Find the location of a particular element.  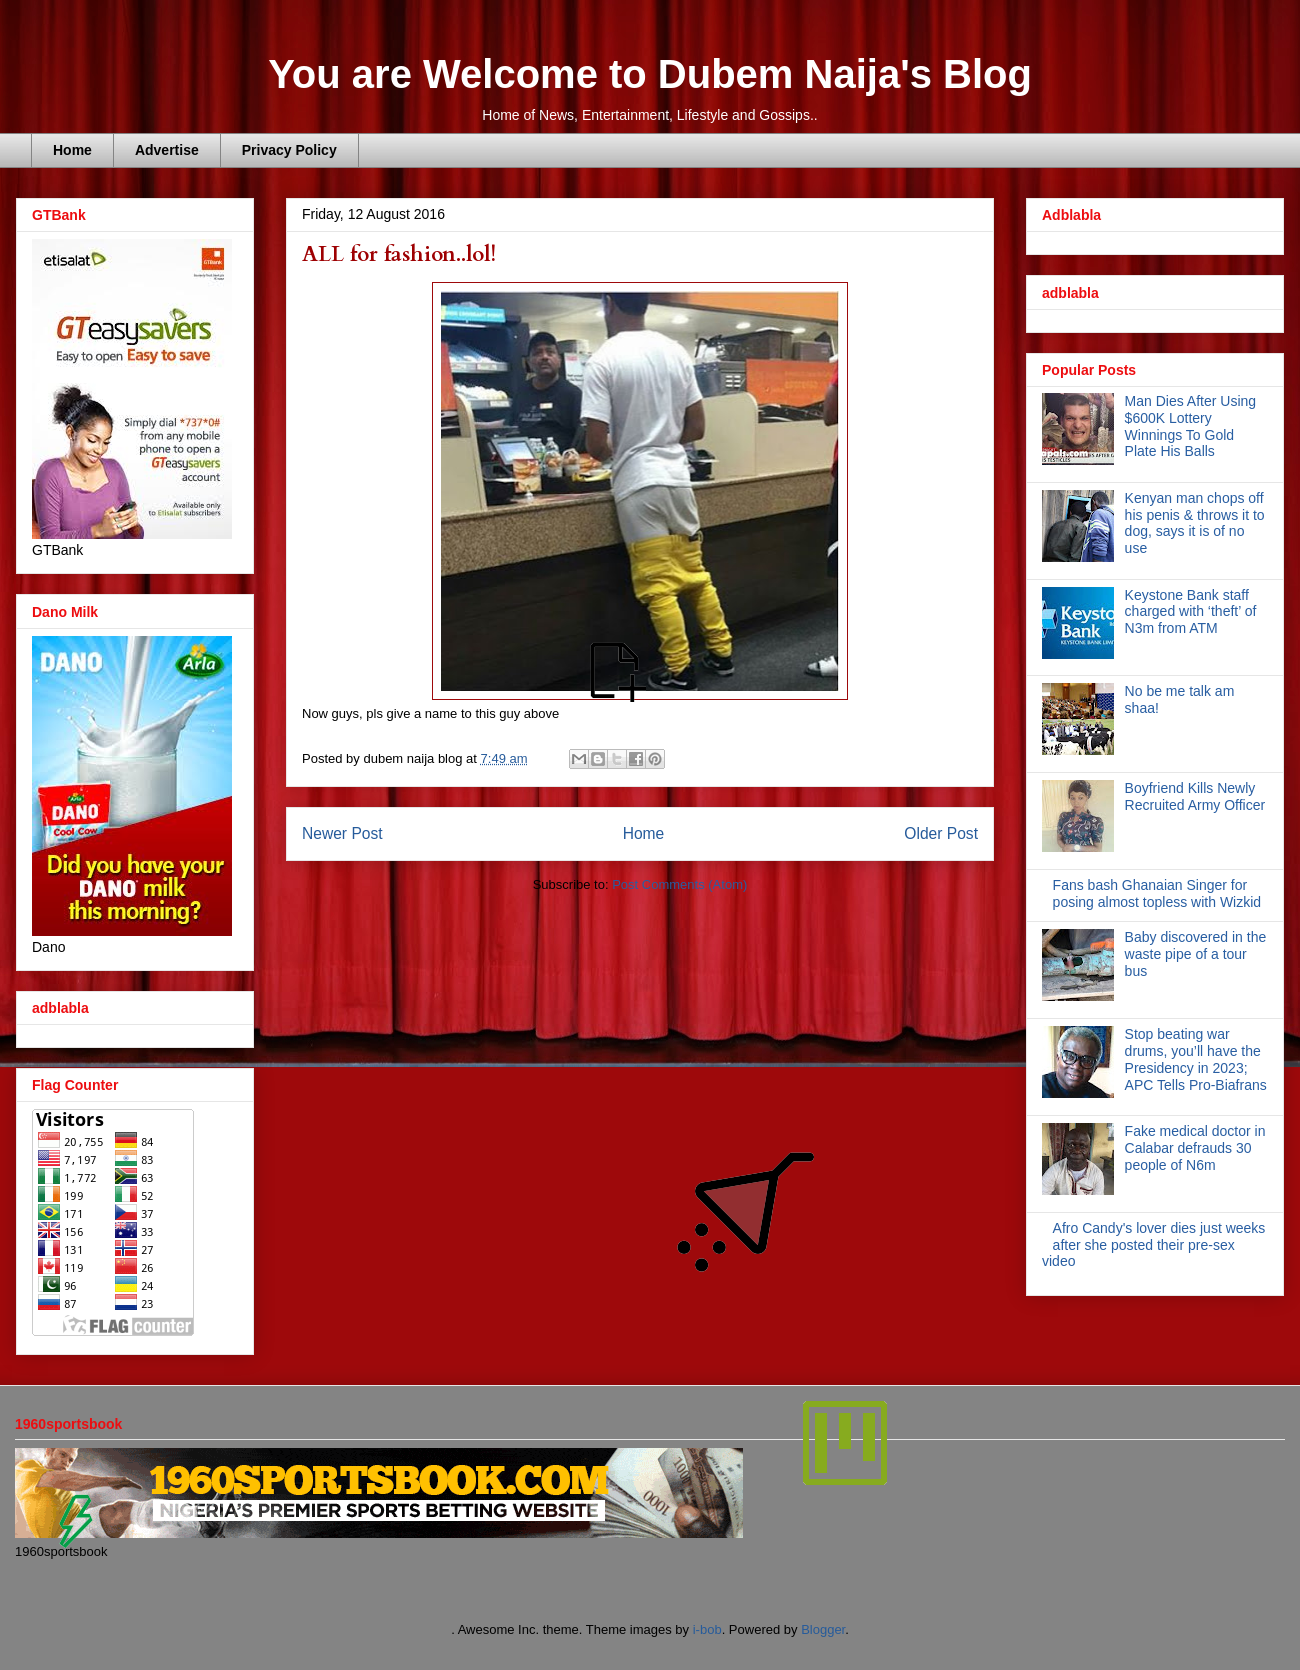

indicates an event or event handler in code is located at coordinates (74, 1521).